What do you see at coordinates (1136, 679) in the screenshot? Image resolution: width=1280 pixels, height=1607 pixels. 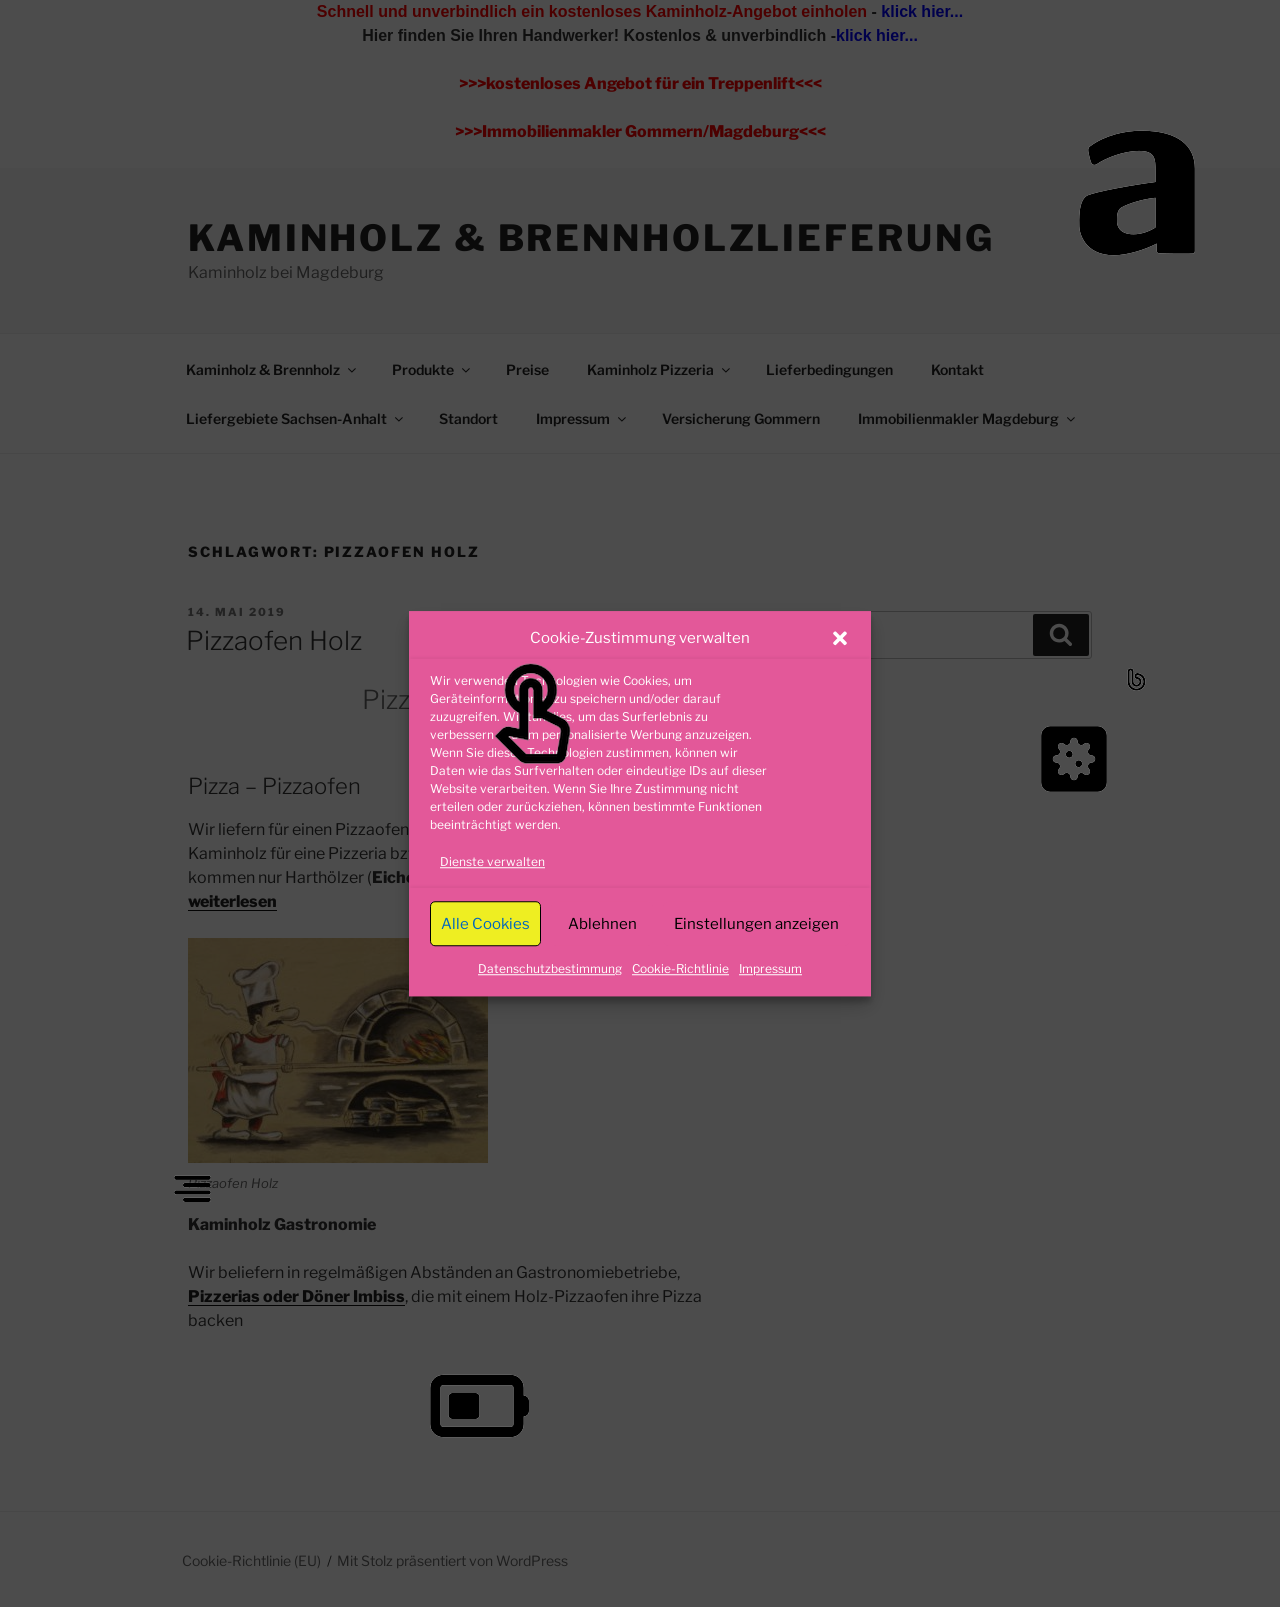 I see `bebo social network logo` at bounding box center [1136, 679].